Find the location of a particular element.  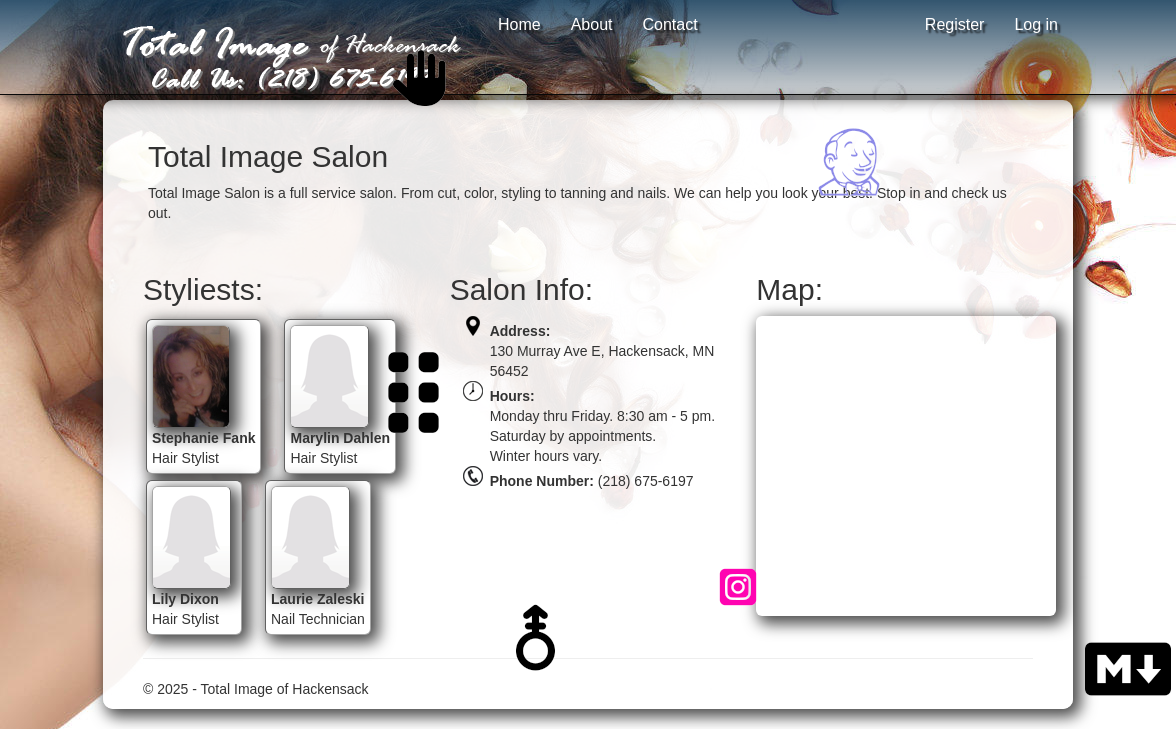

Jenkins CI/CD automation server logo is located at coordinates (849, 162).